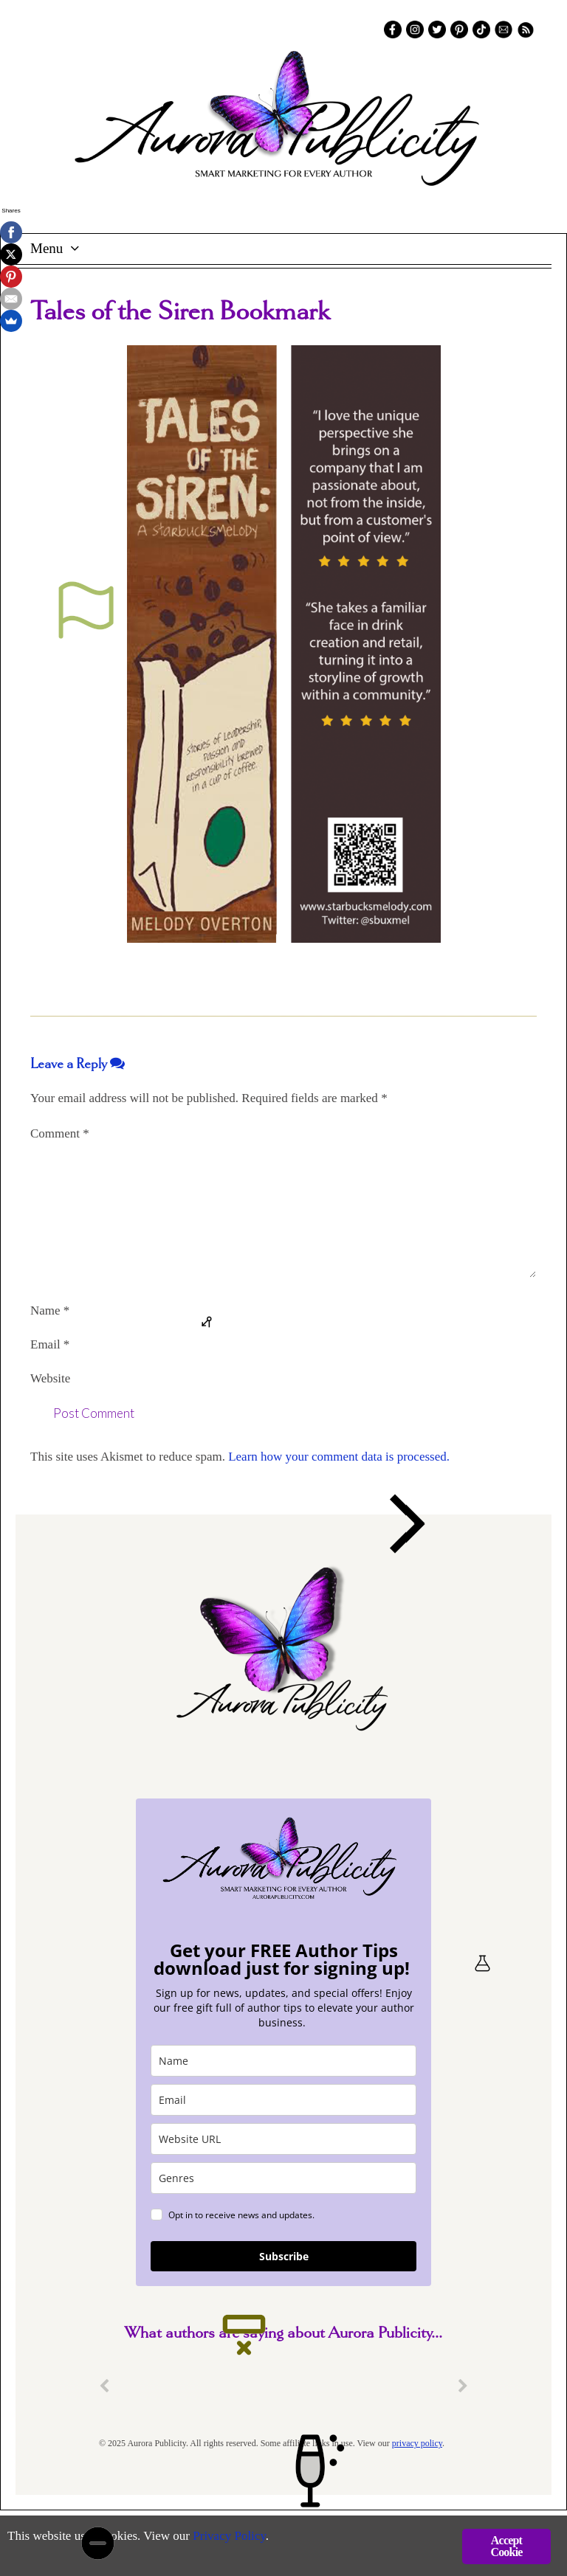 Image resolution: width=567 pixels, height=2576 pixels. What do you see at coordinates (83, 609) in the screenshot?
I see `flag or report content` at bounding box center [83, 609].